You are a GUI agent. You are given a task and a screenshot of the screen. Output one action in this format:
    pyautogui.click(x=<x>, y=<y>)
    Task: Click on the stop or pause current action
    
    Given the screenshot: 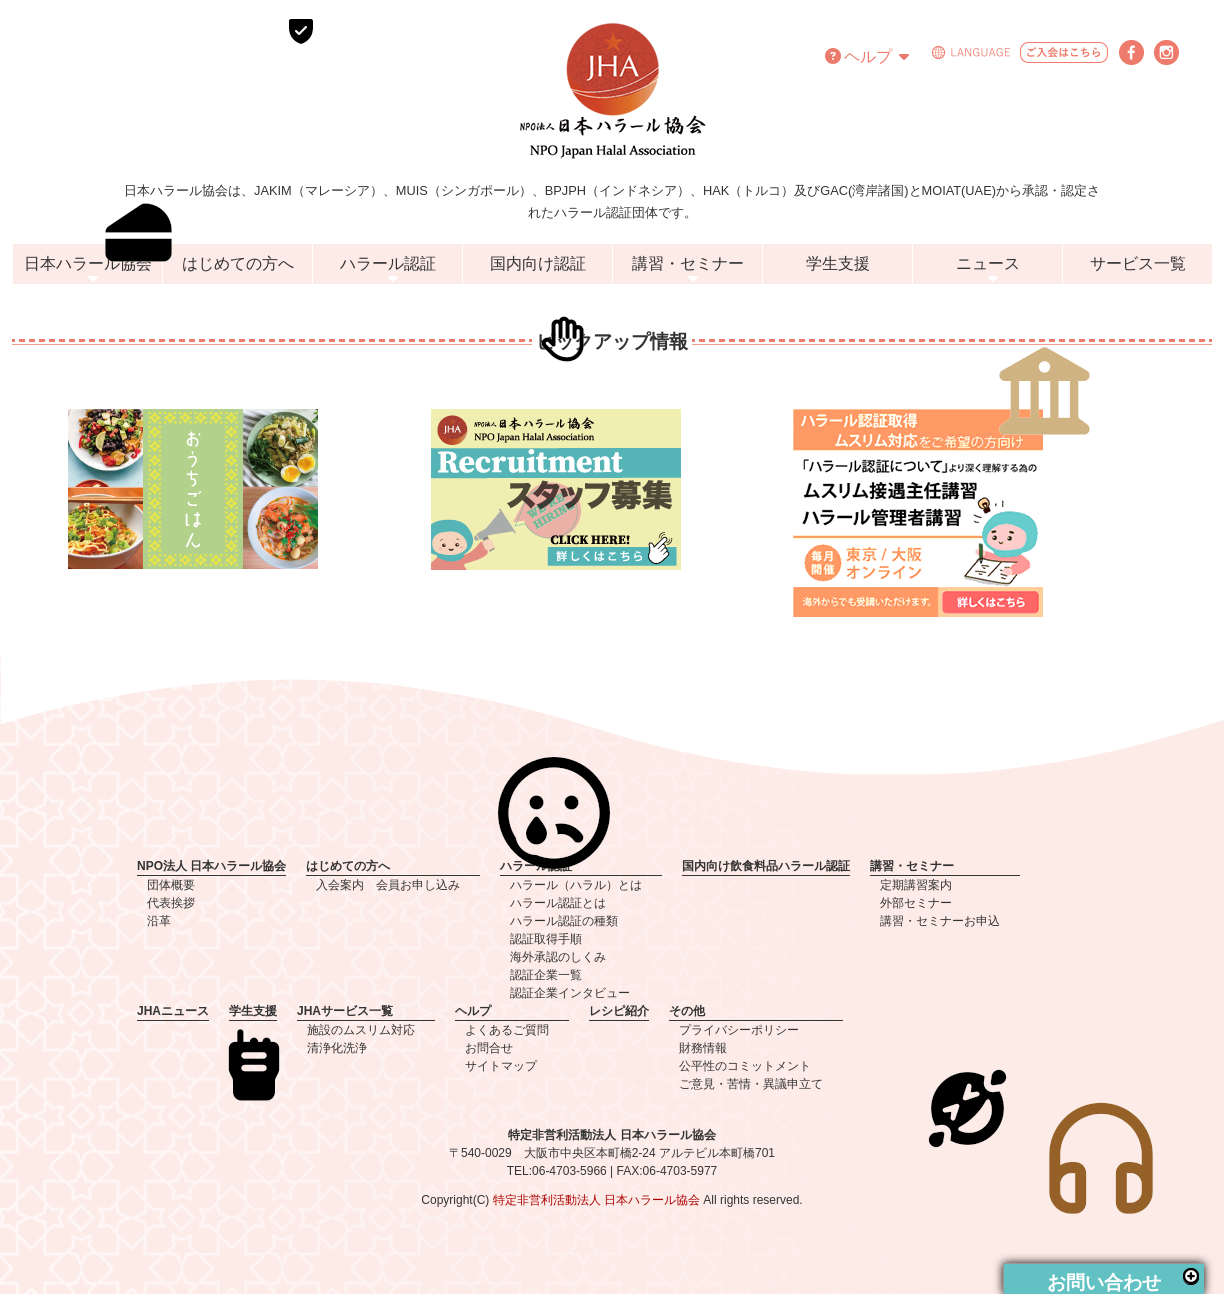 What is the action you would take?
    pyautogui.click(x=564, y=339)
    